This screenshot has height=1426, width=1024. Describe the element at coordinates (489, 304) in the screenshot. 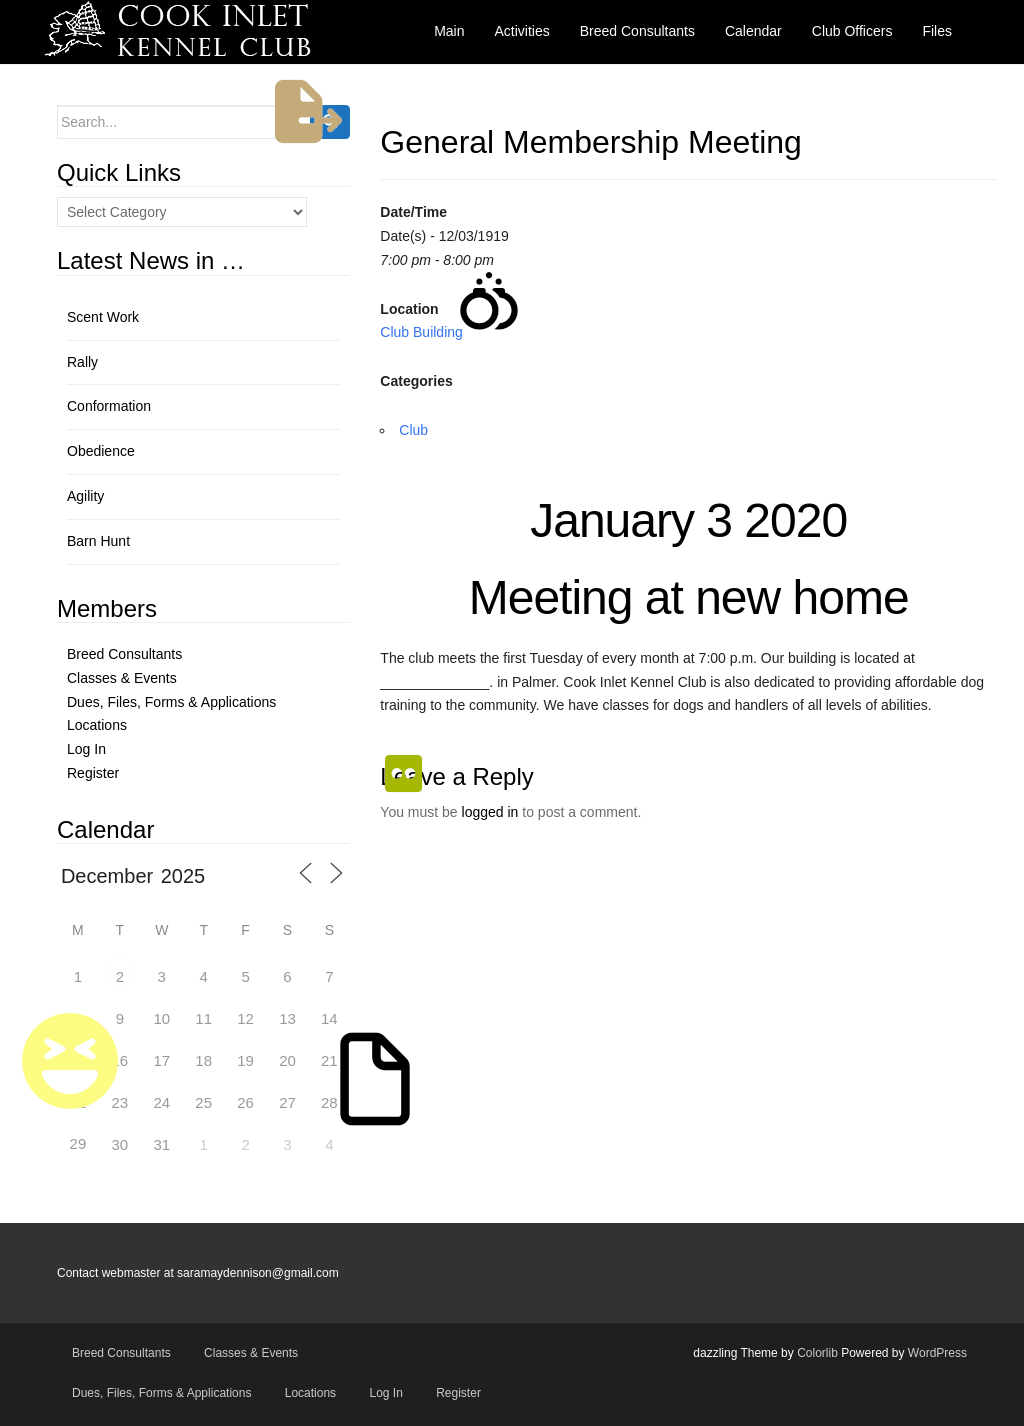

I see `indicates criminal or arrest-related content` at that location.